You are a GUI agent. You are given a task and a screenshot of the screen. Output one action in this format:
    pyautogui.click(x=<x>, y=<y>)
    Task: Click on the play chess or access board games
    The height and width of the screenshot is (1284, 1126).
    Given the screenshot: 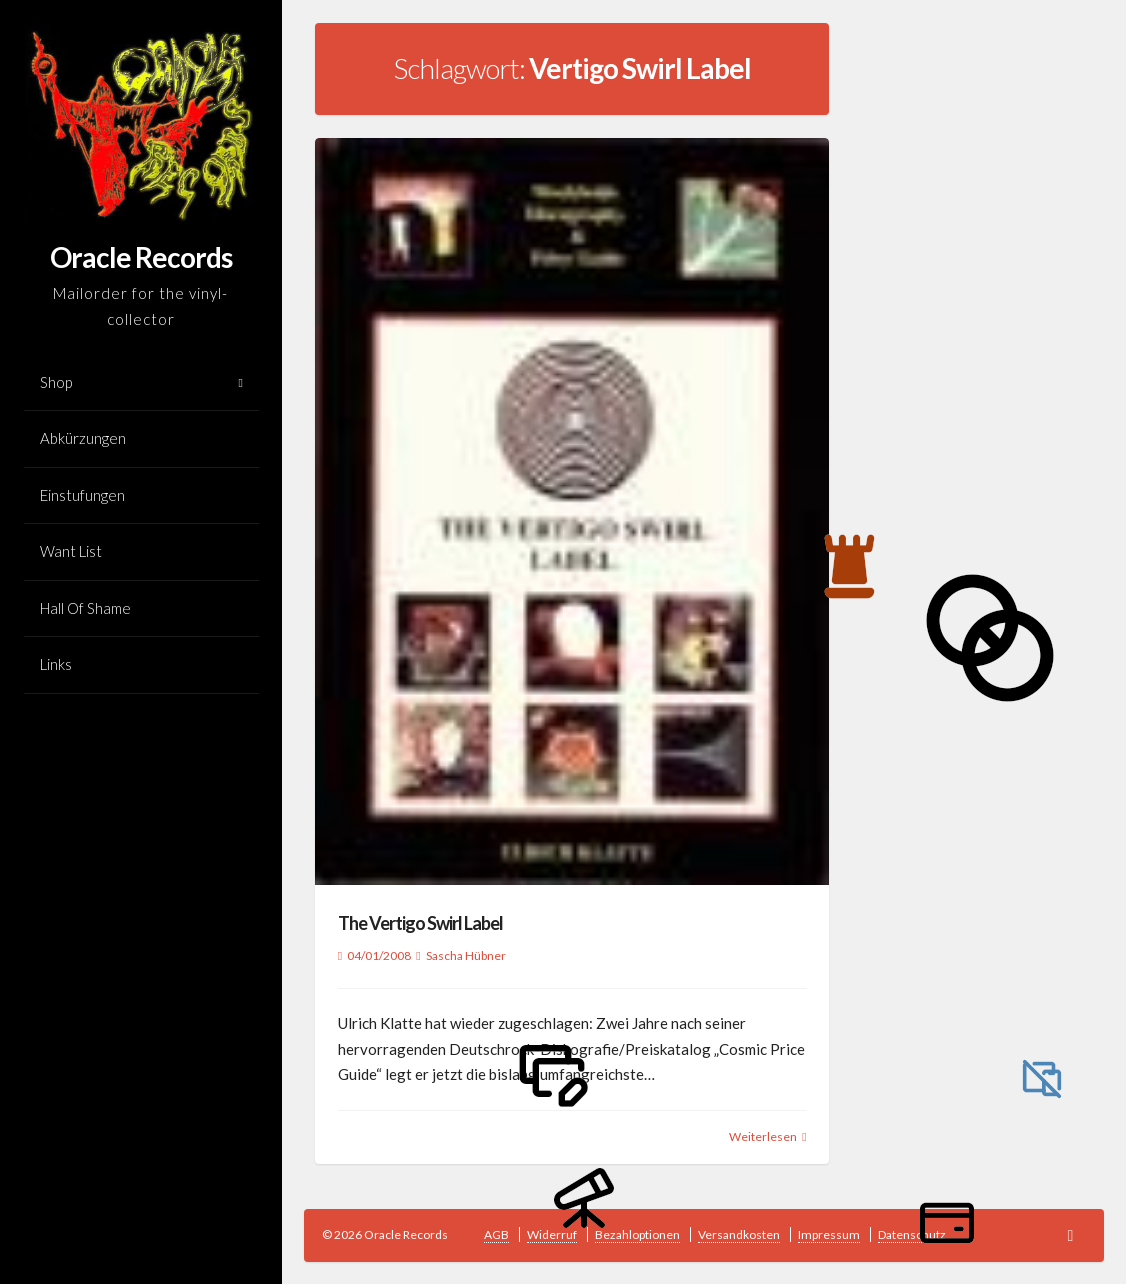 What is the action you would take?
    pyautogui.click(x=849, y=566)
    